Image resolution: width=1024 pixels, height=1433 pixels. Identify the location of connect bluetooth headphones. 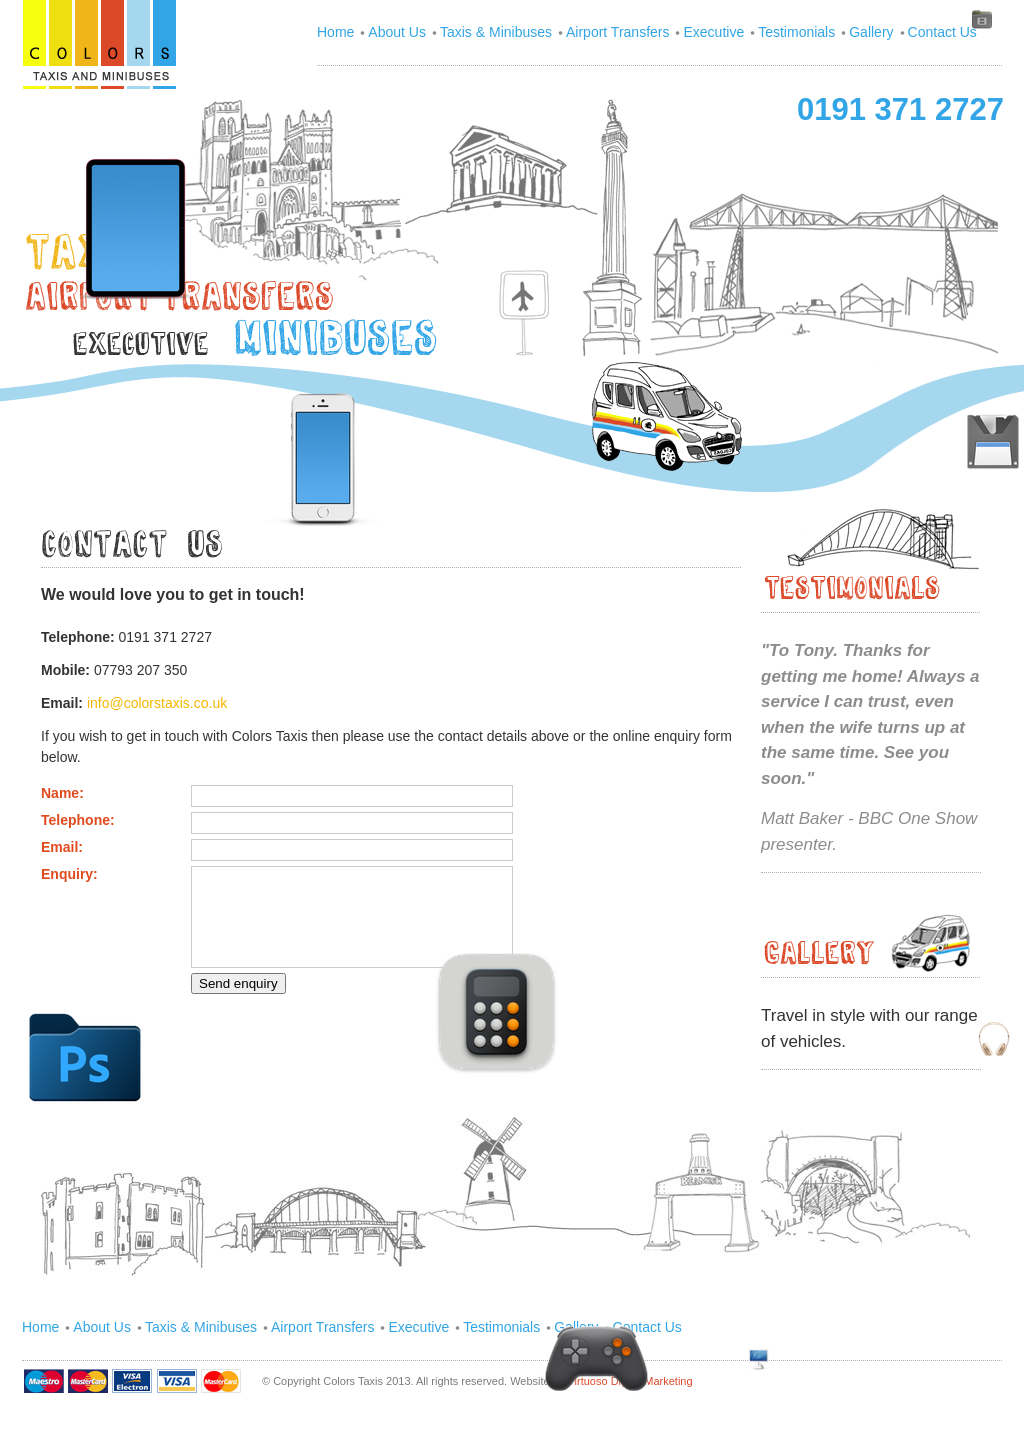
(994, 1039).